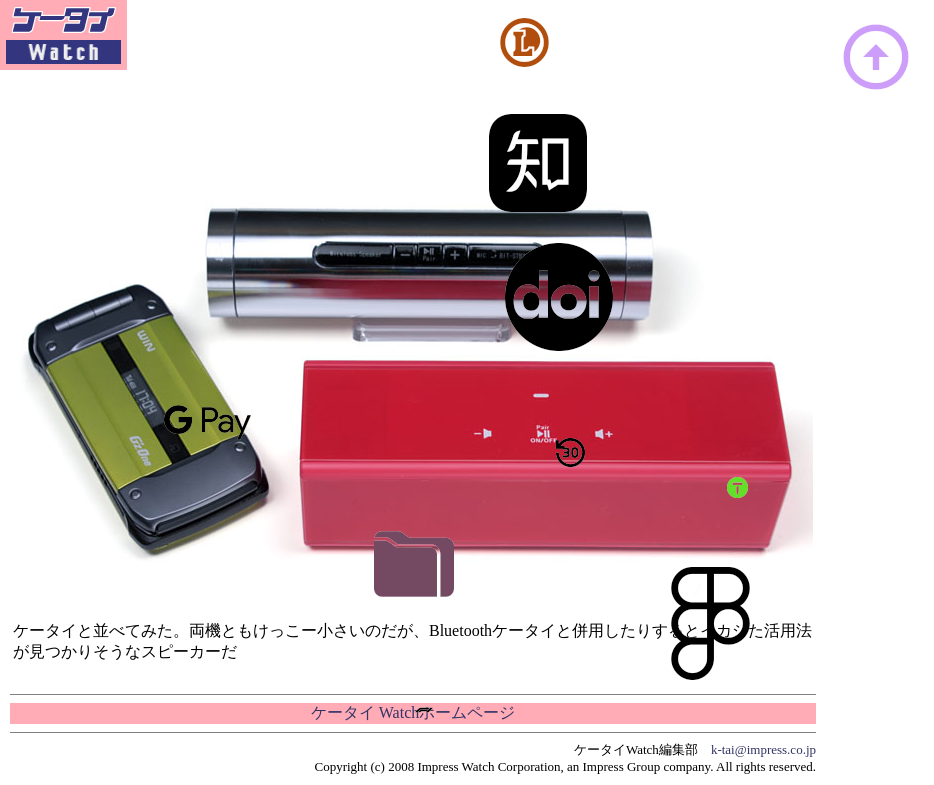 The width and height of the screenshot is (934, 785). What do you see at coordinates (876, 57) in the screenshot?
I see `scroll to top of page` at bounding box center [876, 57].